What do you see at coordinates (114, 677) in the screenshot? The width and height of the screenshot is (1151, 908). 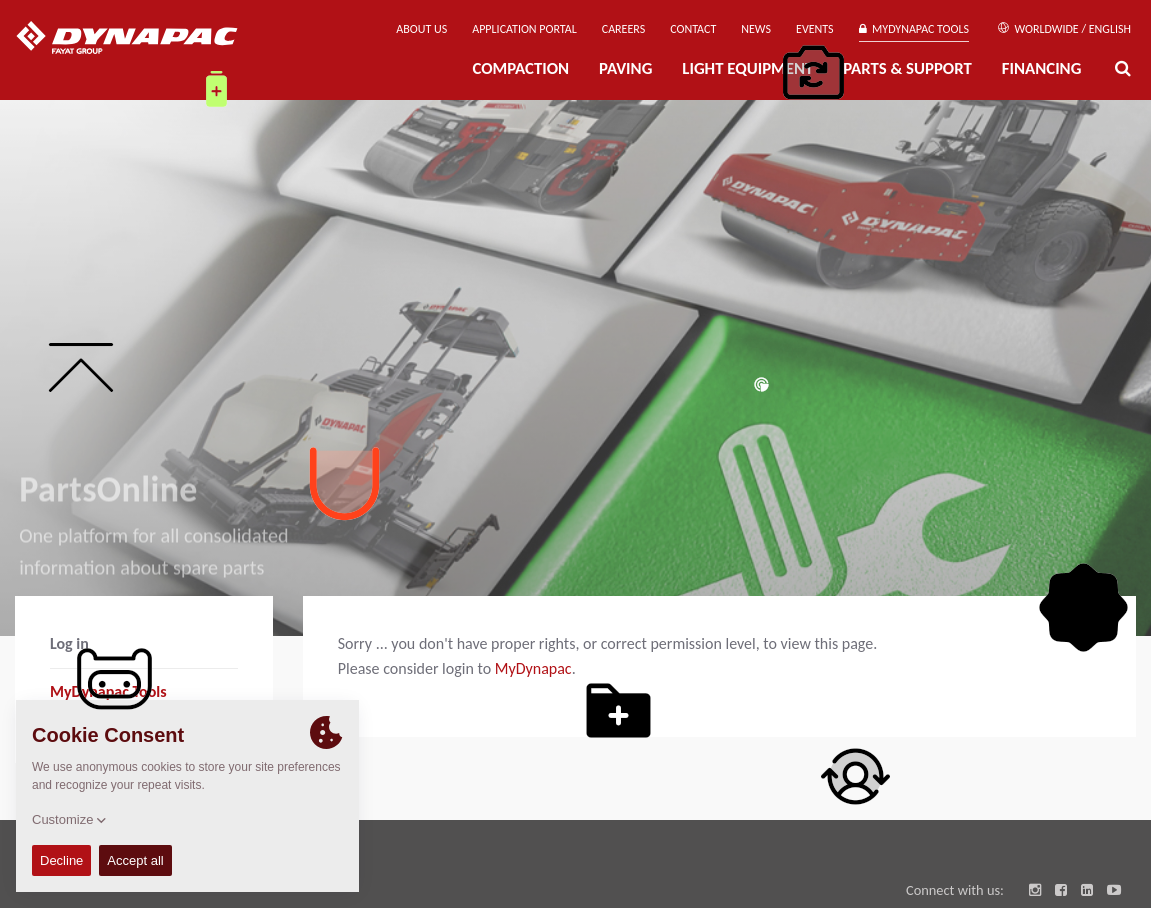 I see `finn the human character icon from adventure time` at bounding box center [114, 677].